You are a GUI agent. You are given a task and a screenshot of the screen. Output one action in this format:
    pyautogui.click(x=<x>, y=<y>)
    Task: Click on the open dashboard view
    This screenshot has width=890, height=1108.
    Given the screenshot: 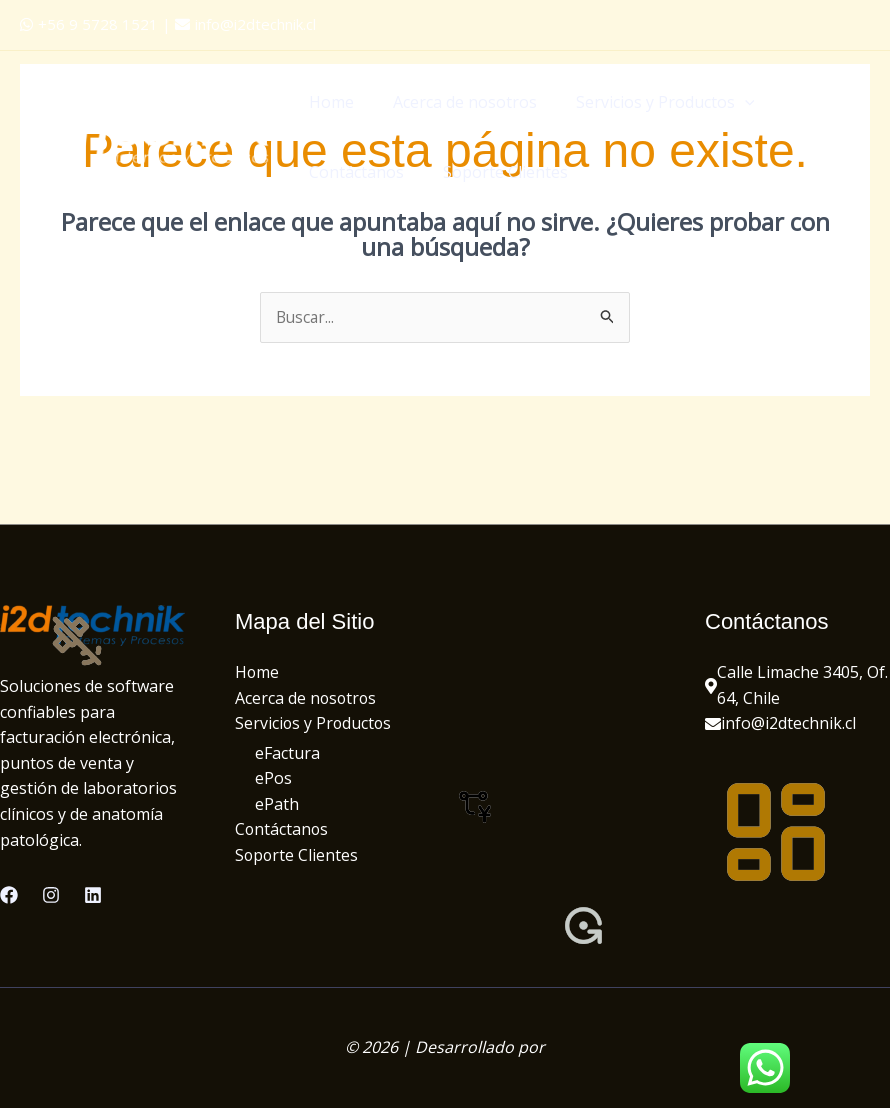 What is the action you would take?
    pyautogui.click(x=776, y=832)
    